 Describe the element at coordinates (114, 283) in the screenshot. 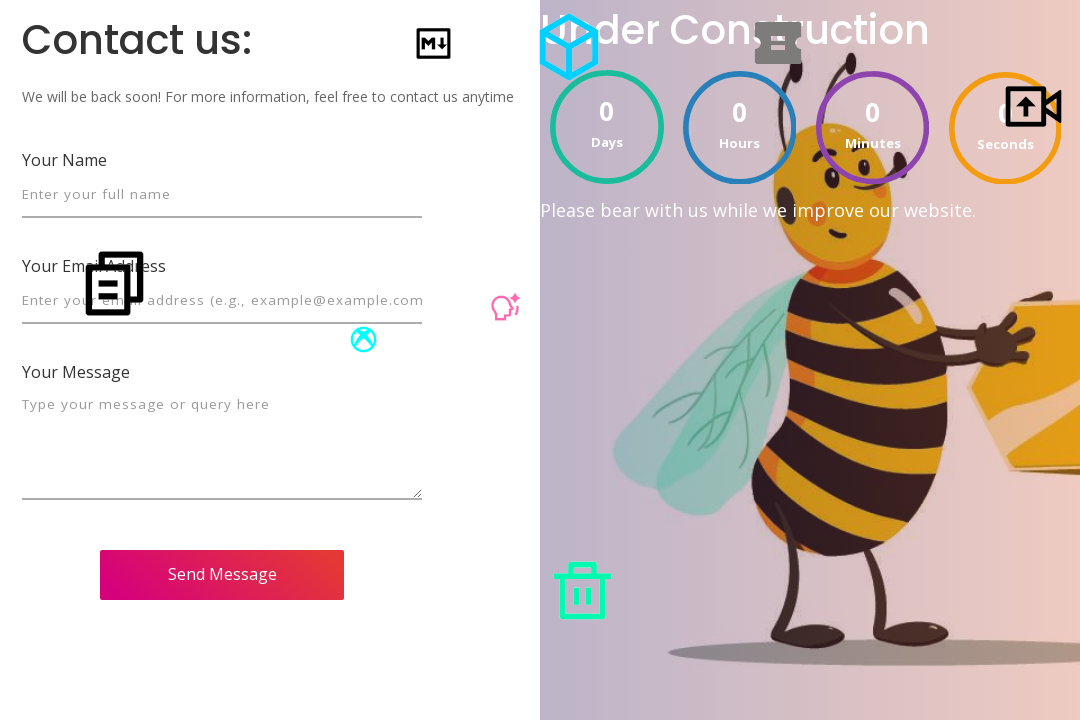

I see `copy file to clipboard` at that location.